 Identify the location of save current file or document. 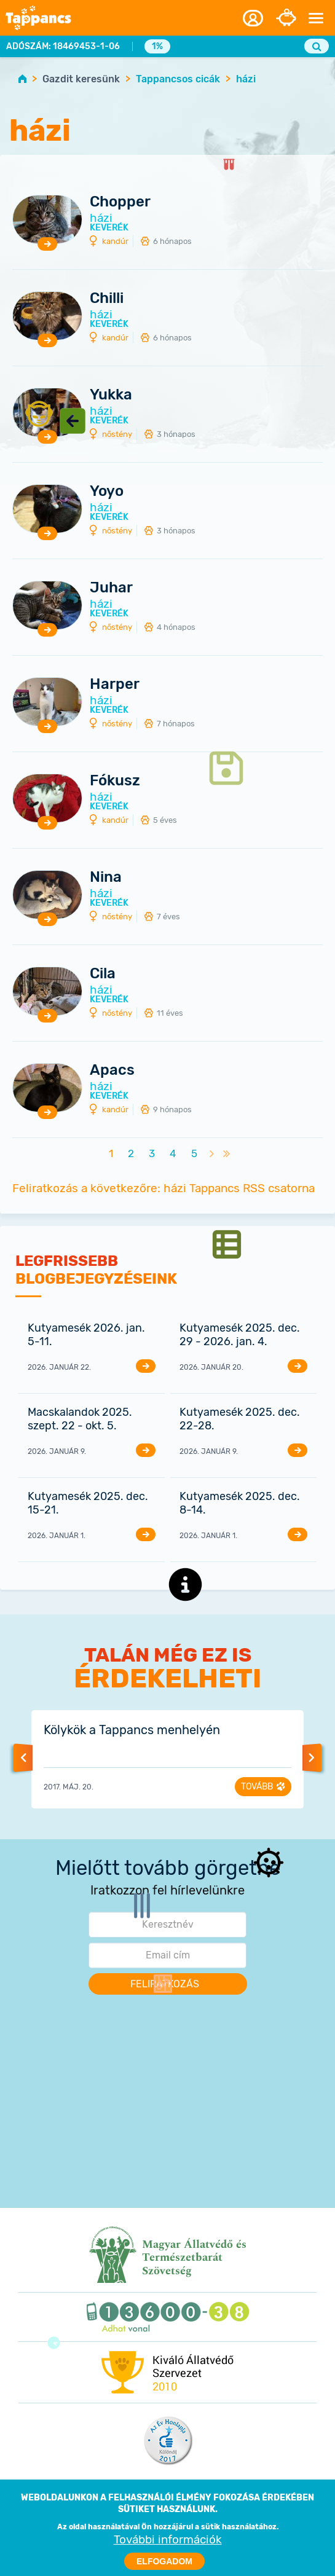
(226, 768).